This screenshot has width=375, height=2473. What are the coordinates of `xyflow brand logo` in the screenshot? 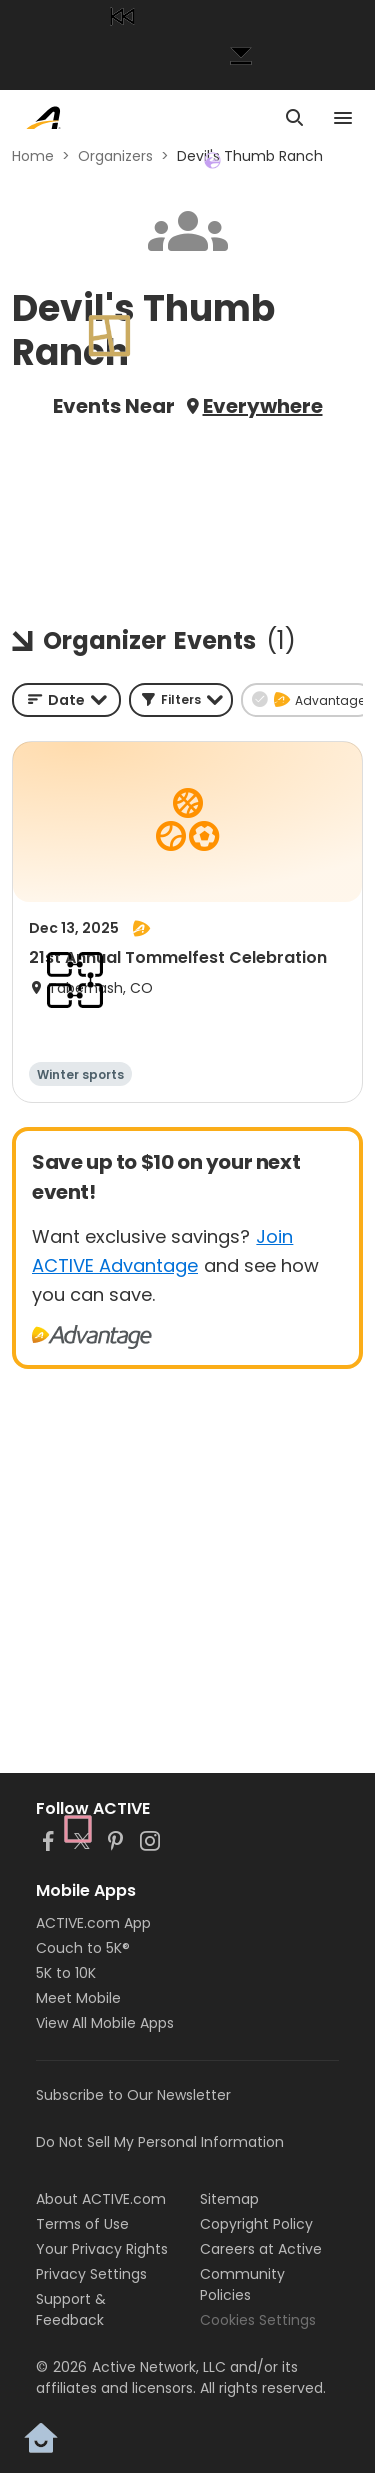 It's located at (75, 980).